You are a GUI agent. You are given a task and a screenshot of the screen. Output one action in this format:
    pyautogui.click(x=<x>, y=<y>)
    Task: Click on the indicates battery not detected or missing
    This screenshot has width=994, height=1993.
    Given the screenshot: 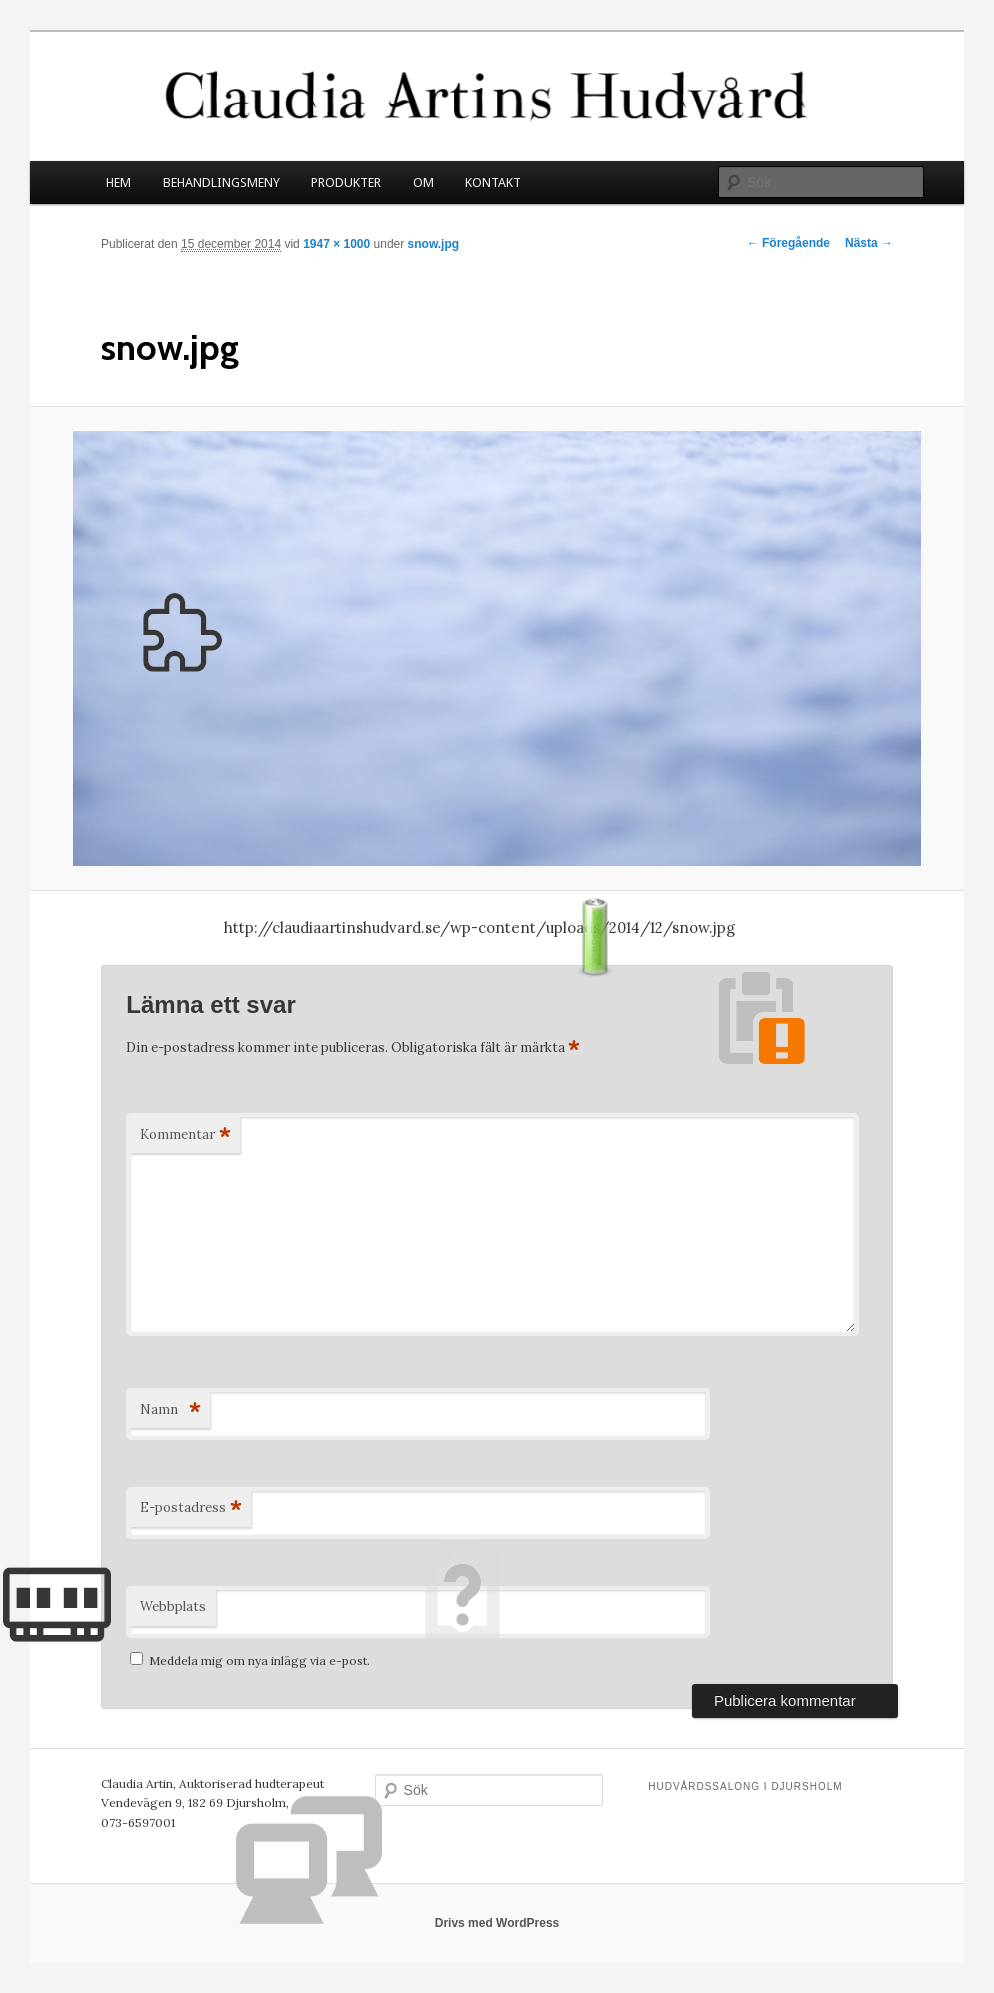 What is the action you would take?
    pyautogui.click(x=462, y=1588)
    